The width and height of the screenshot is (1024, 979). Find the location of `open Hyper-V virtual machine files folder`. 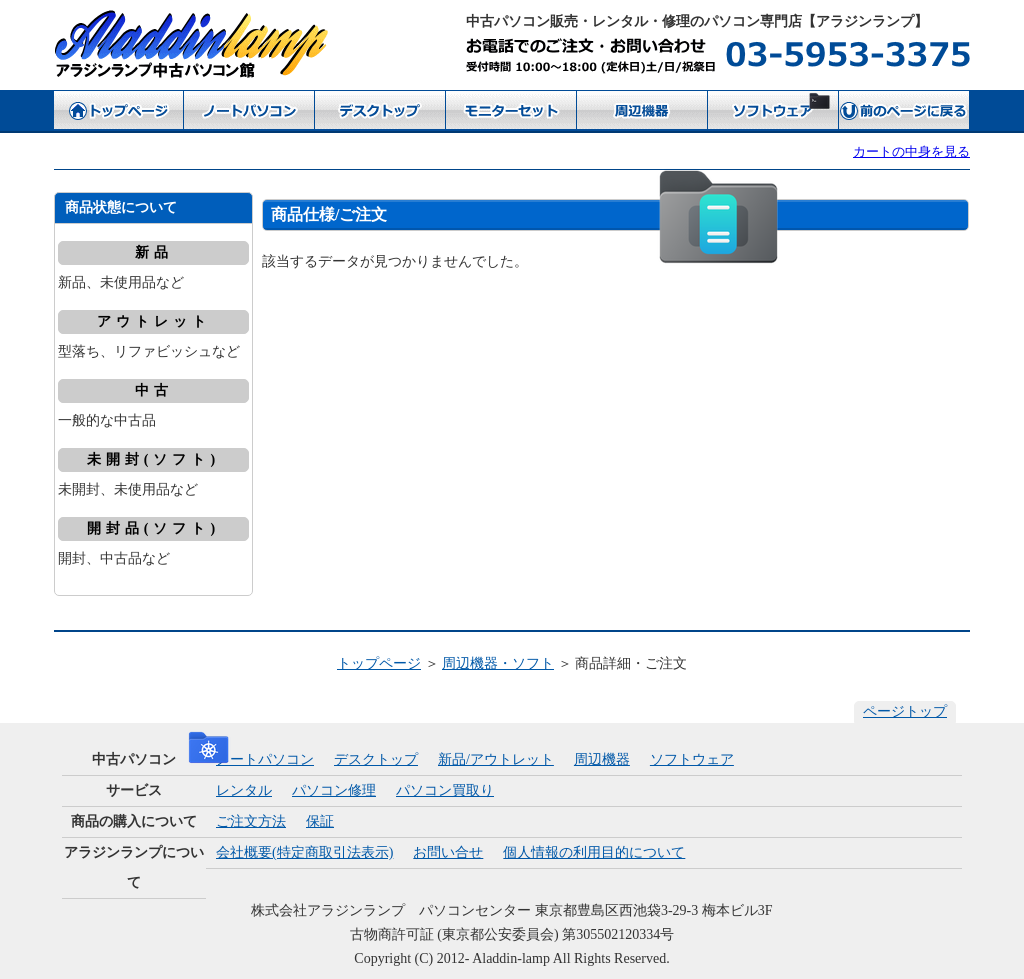

open Hyper-V virtual machine files folder is located at coordinates (718, 220).